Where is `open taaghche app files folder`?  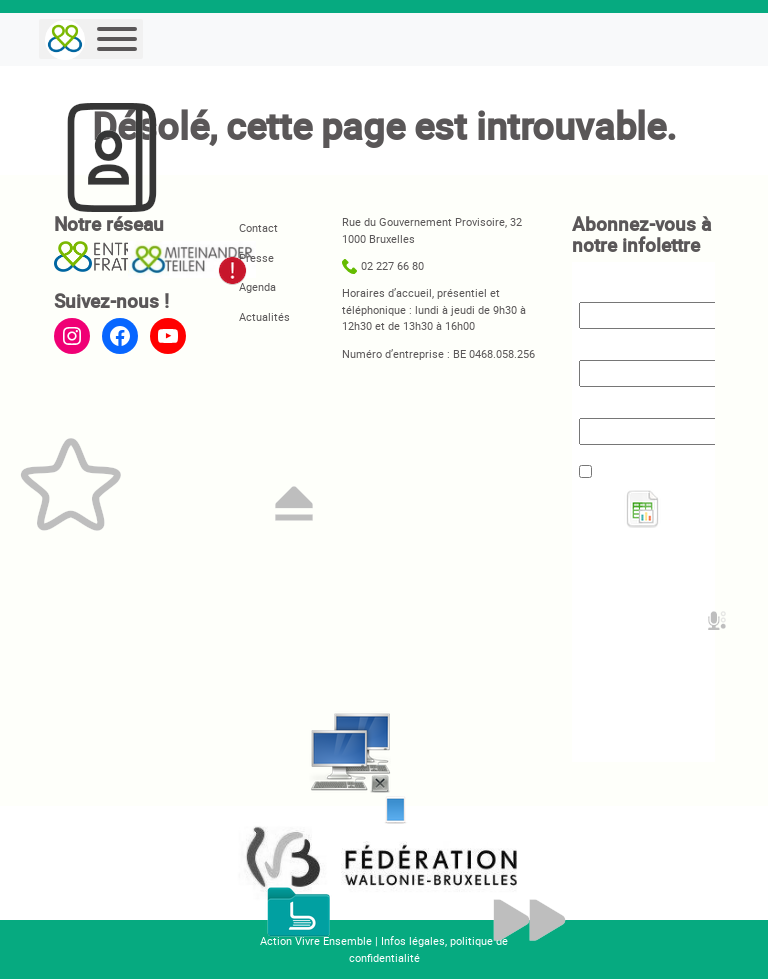 open taaghche app files folder is located at coordinates (298, 913).